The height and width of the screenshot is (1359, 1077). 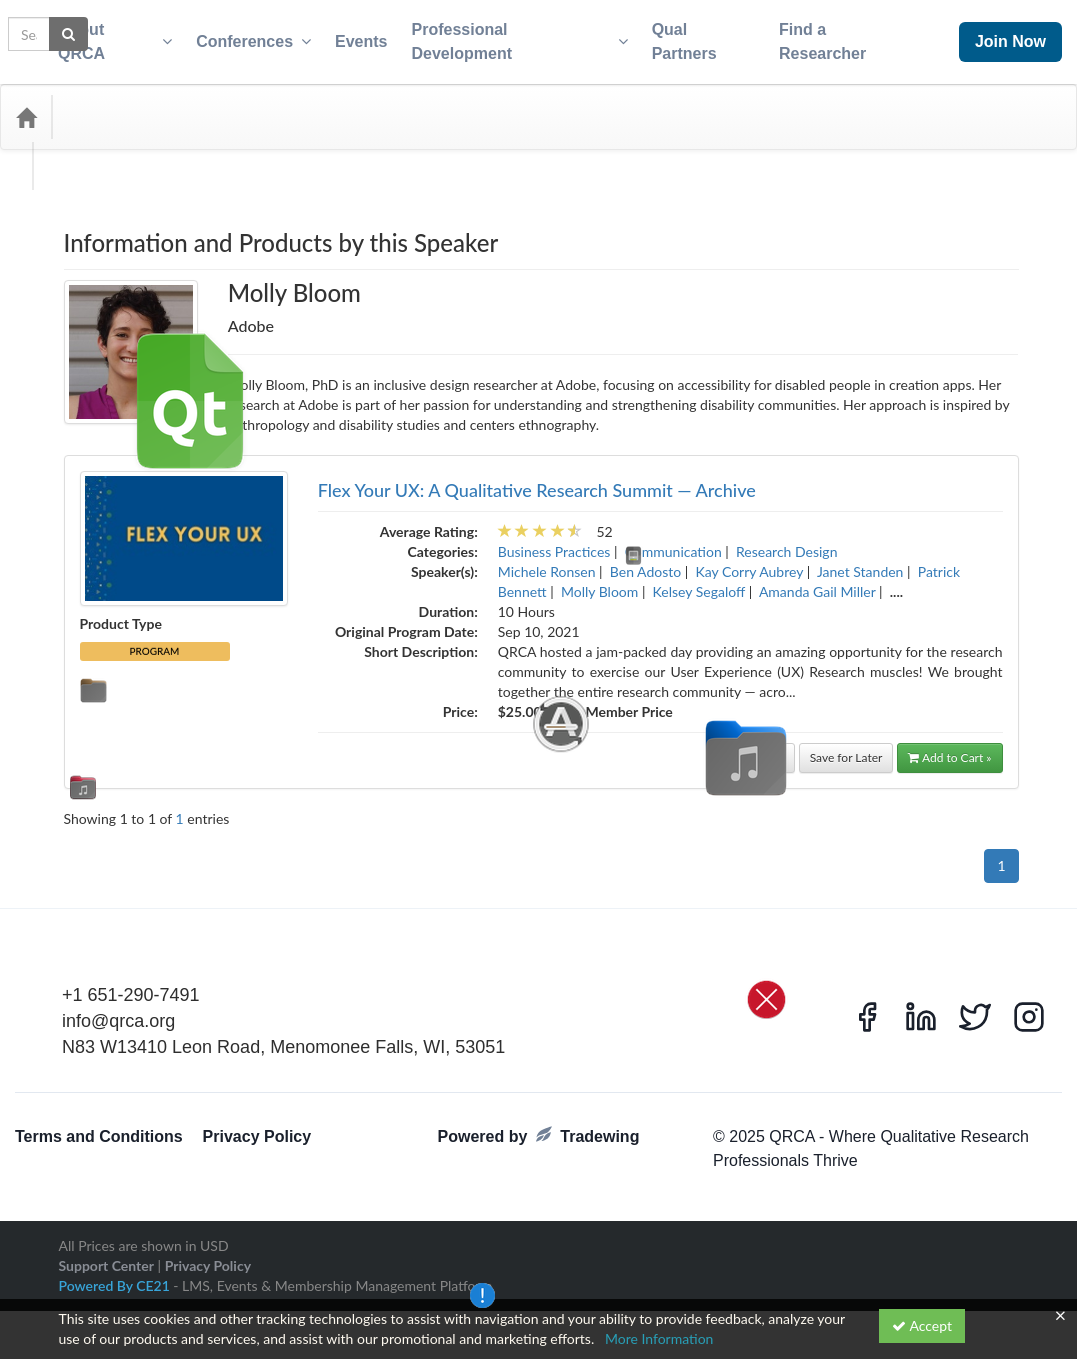 What do you see at coordinates (766, 999) in the screenshot?
I see `indicates a file cannot be synced to Dropbox` at bounding box center [766, 999].